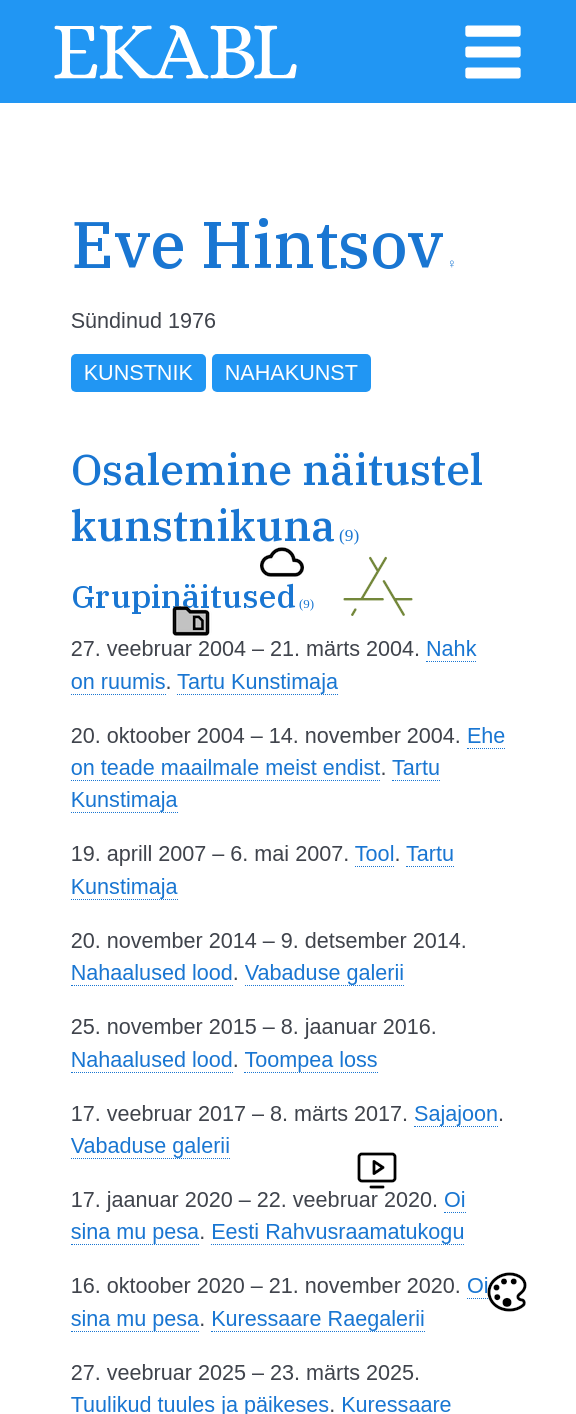 This screenshot has height=1414, width=576. Describe the element at coordinates (191, 621) in the screenshot. I see `access saved code snippets` at that location.